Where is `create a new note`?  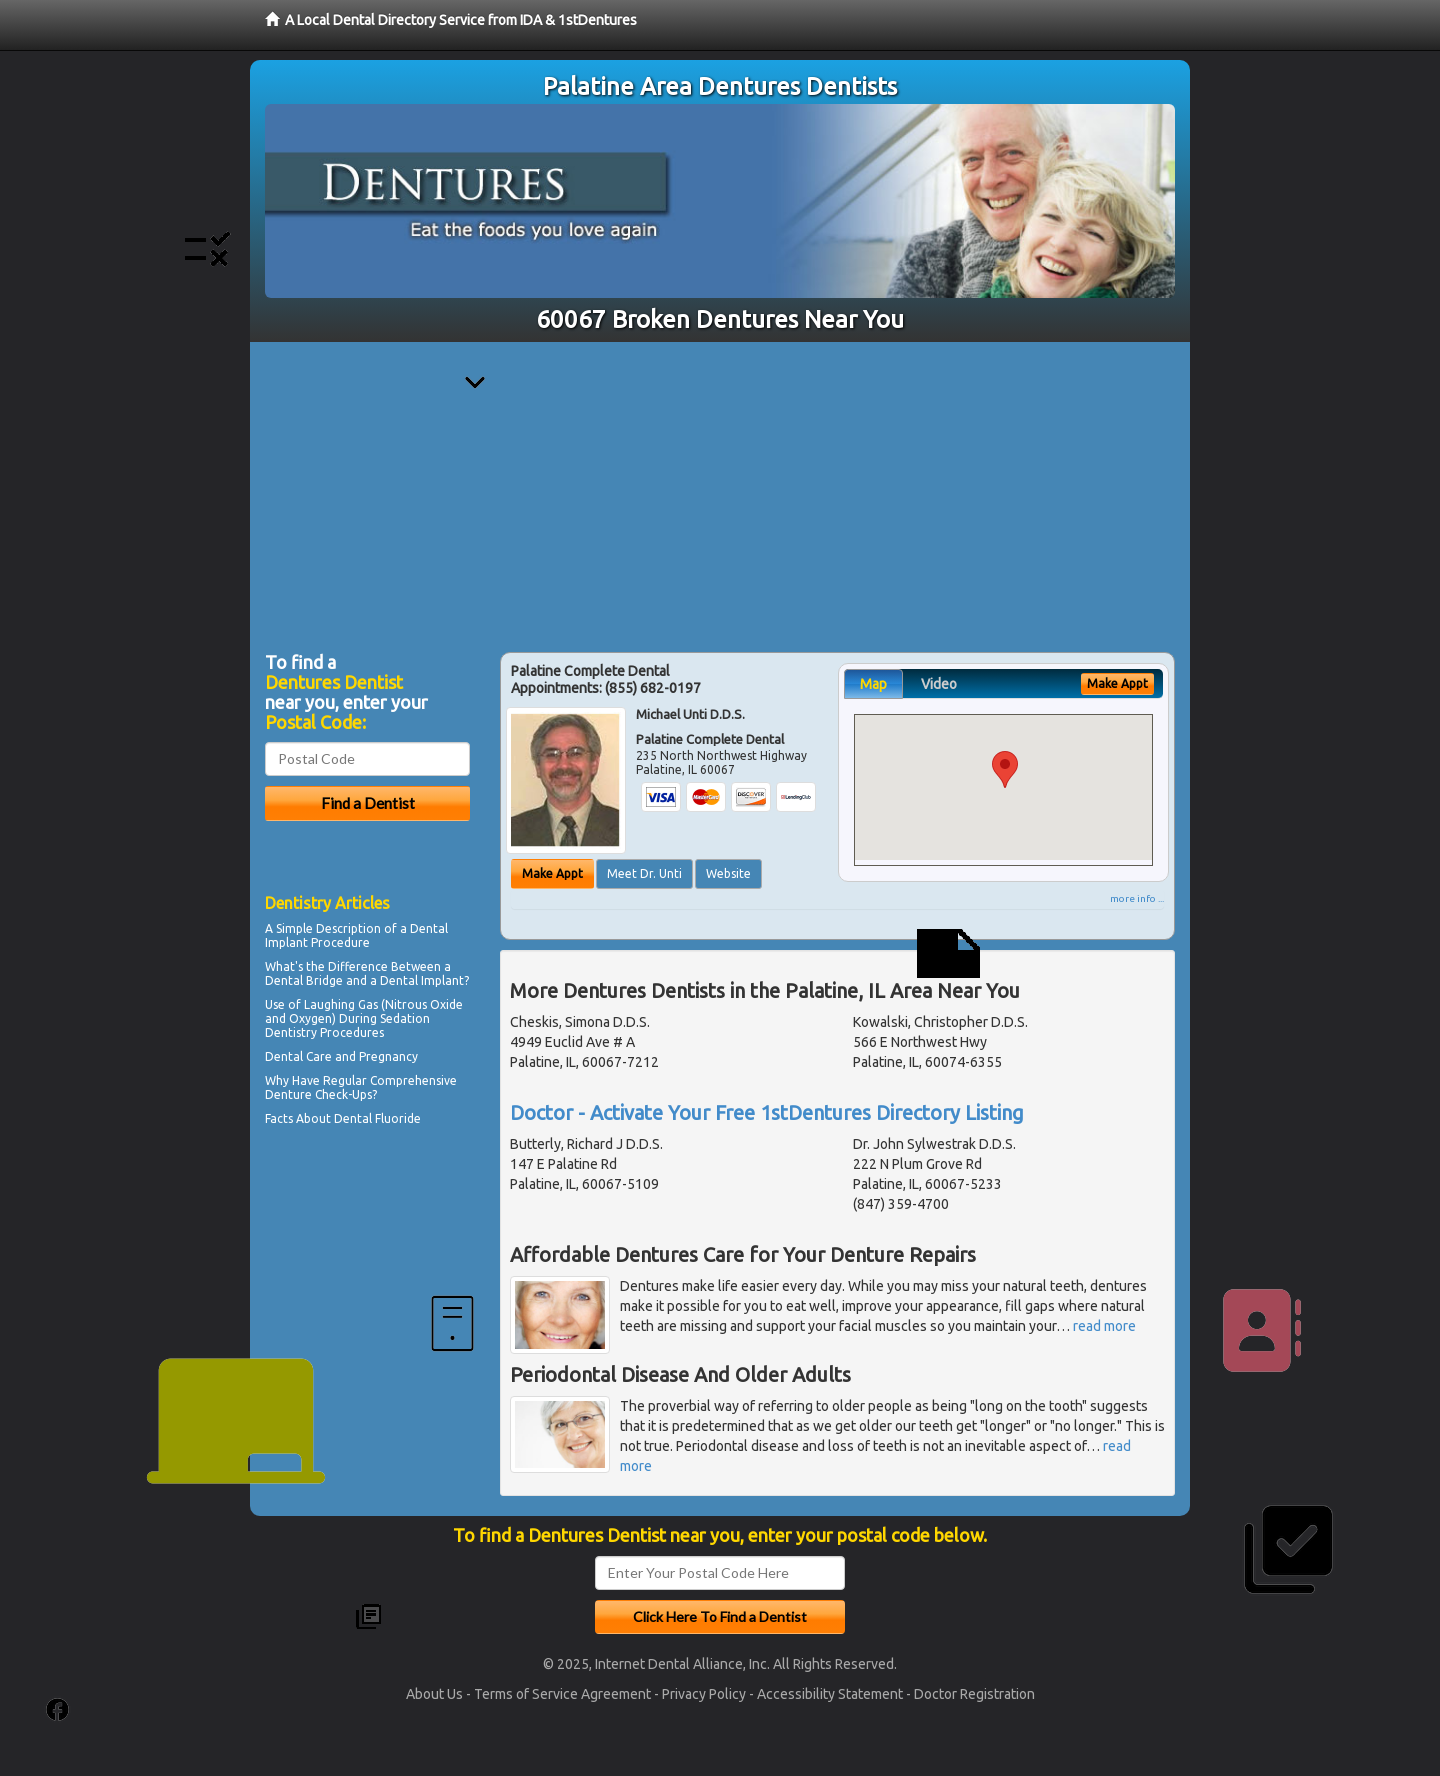 create a new note is located at coordinates (948, 953).